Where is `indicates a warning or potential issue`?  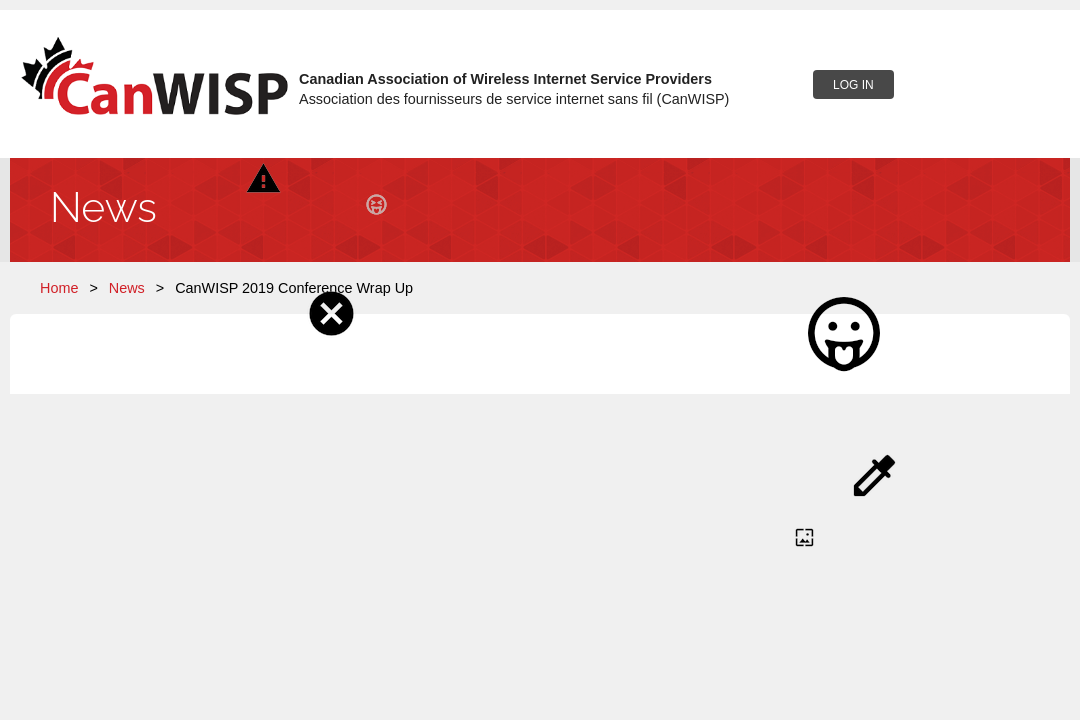
indicates a warning or potential issue is located at coordinates (263, 178).